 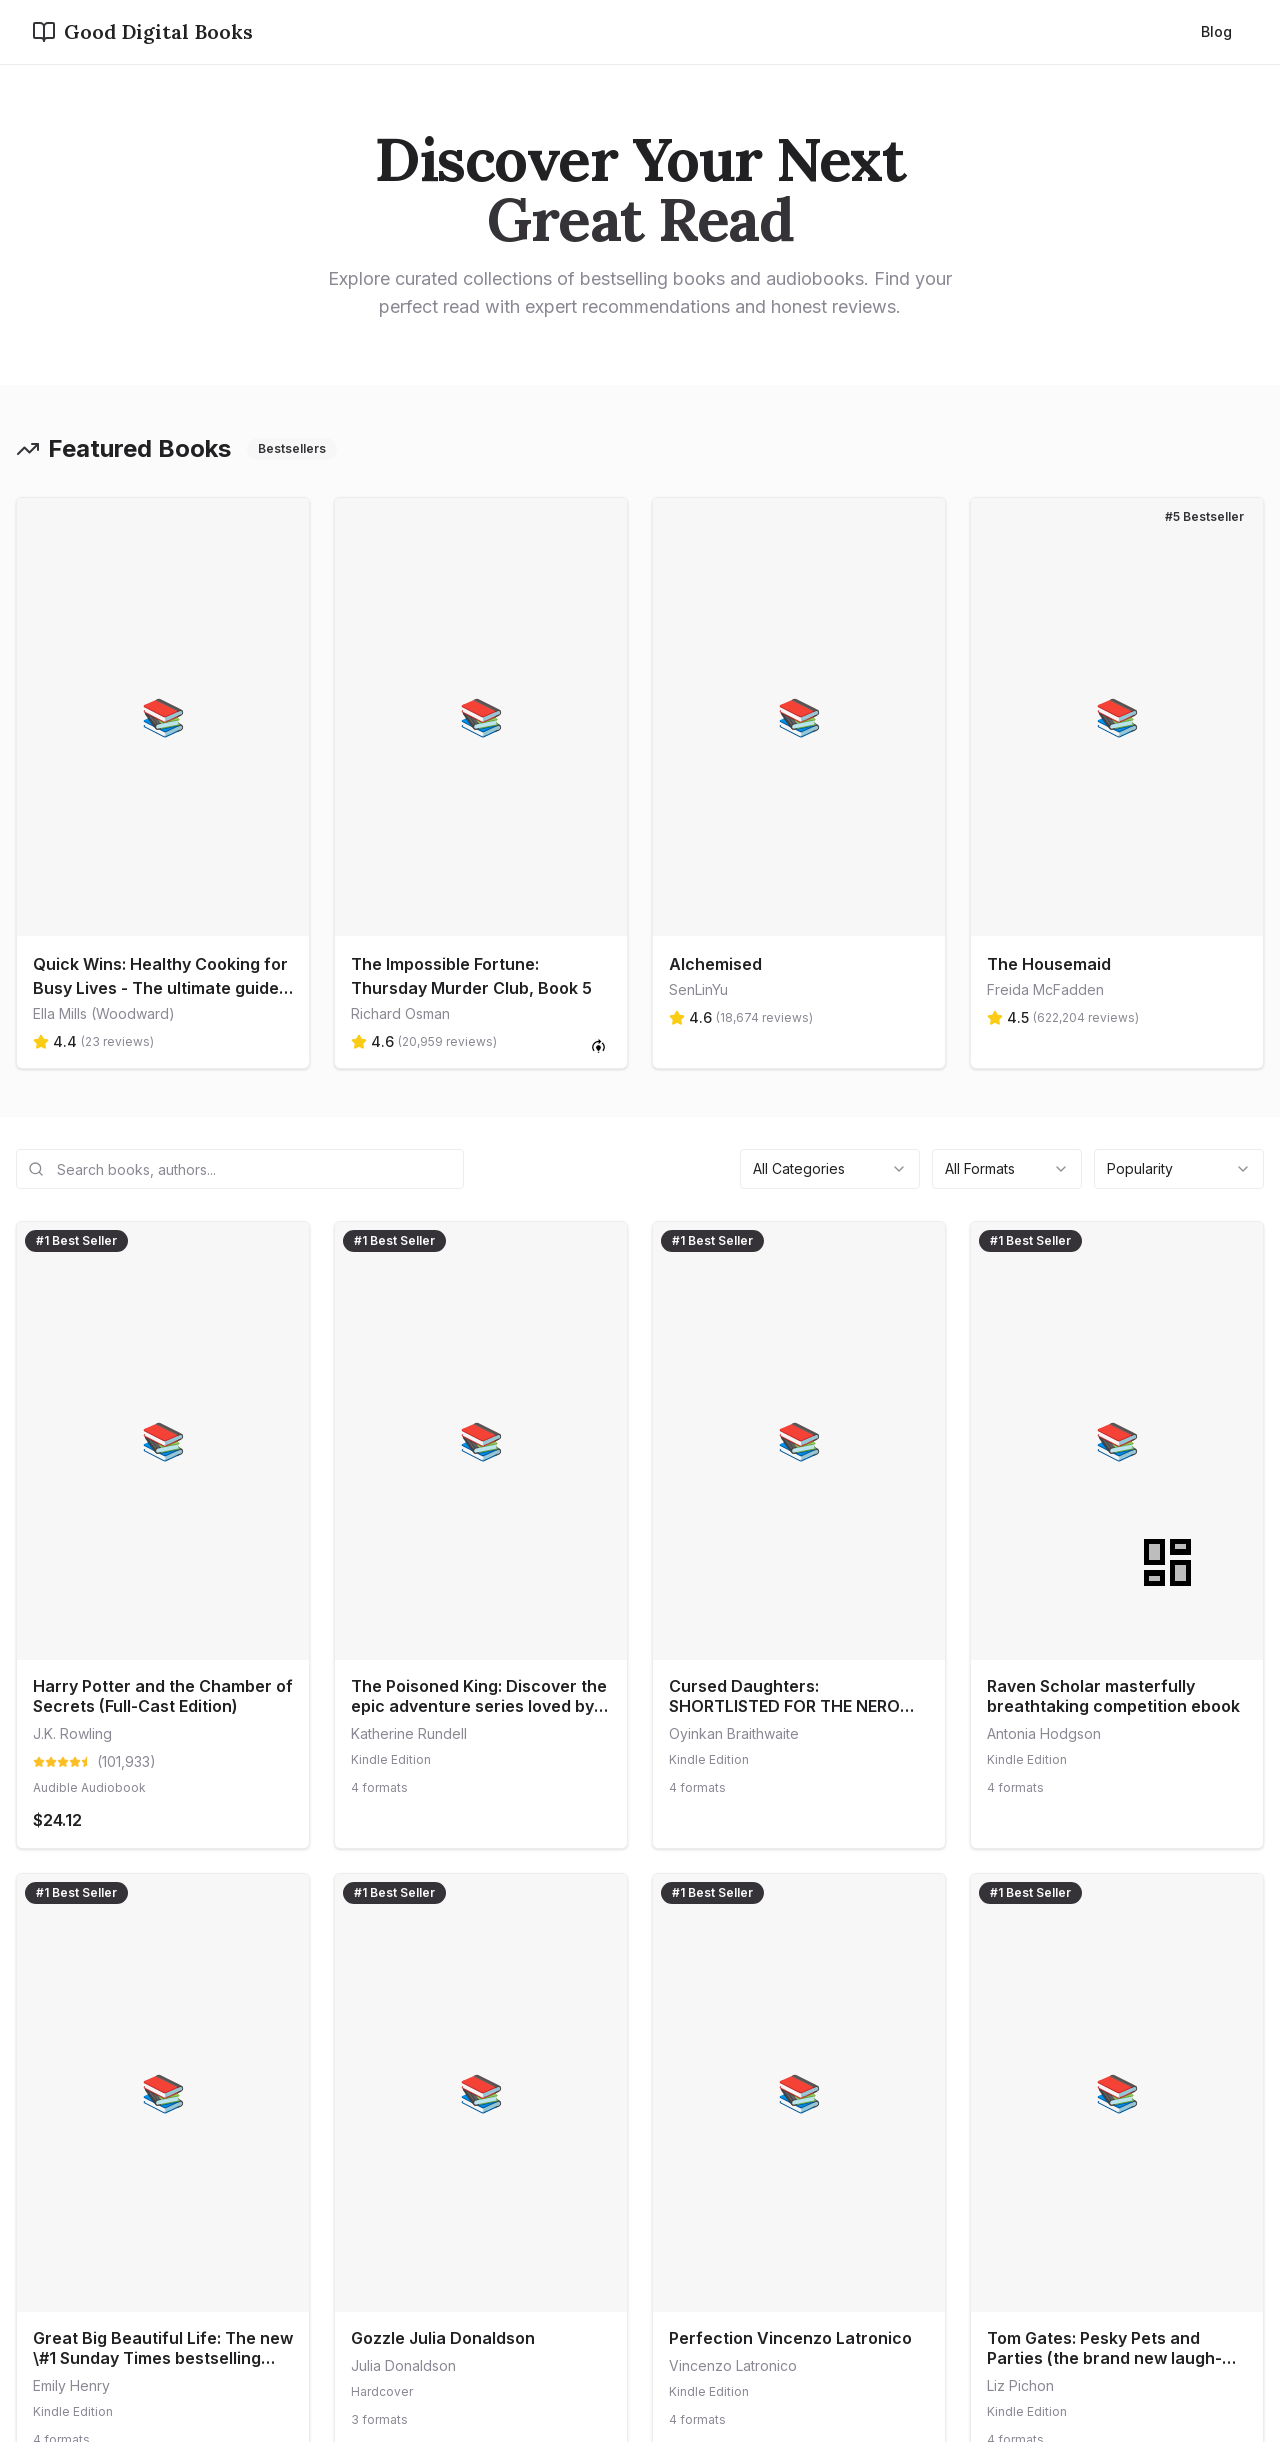 What do you see at coordinates (598, 1046) in the screenshot?
I see `indicates model training in progress` at bounding box center [598, 1046].